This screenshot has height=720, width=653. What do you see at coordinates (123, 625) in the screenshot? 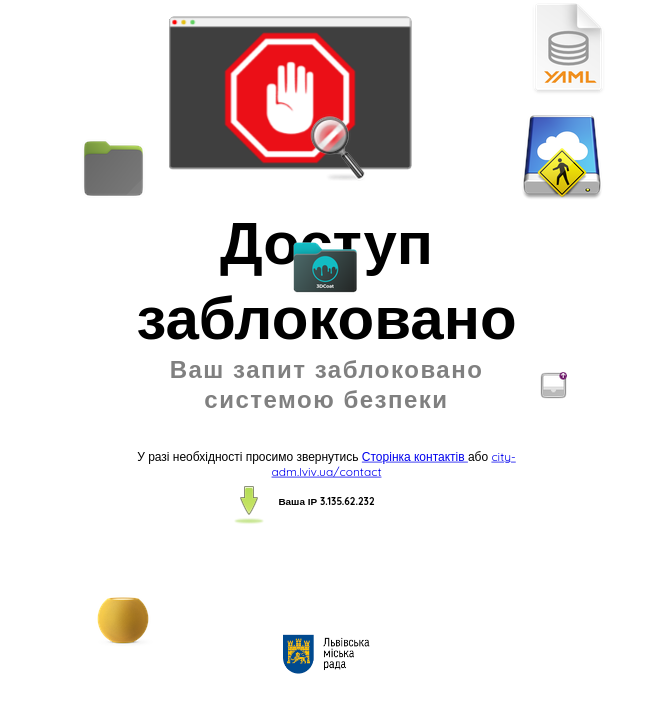
I see `access HomePod mini settings` at bounding box center [123, 625].